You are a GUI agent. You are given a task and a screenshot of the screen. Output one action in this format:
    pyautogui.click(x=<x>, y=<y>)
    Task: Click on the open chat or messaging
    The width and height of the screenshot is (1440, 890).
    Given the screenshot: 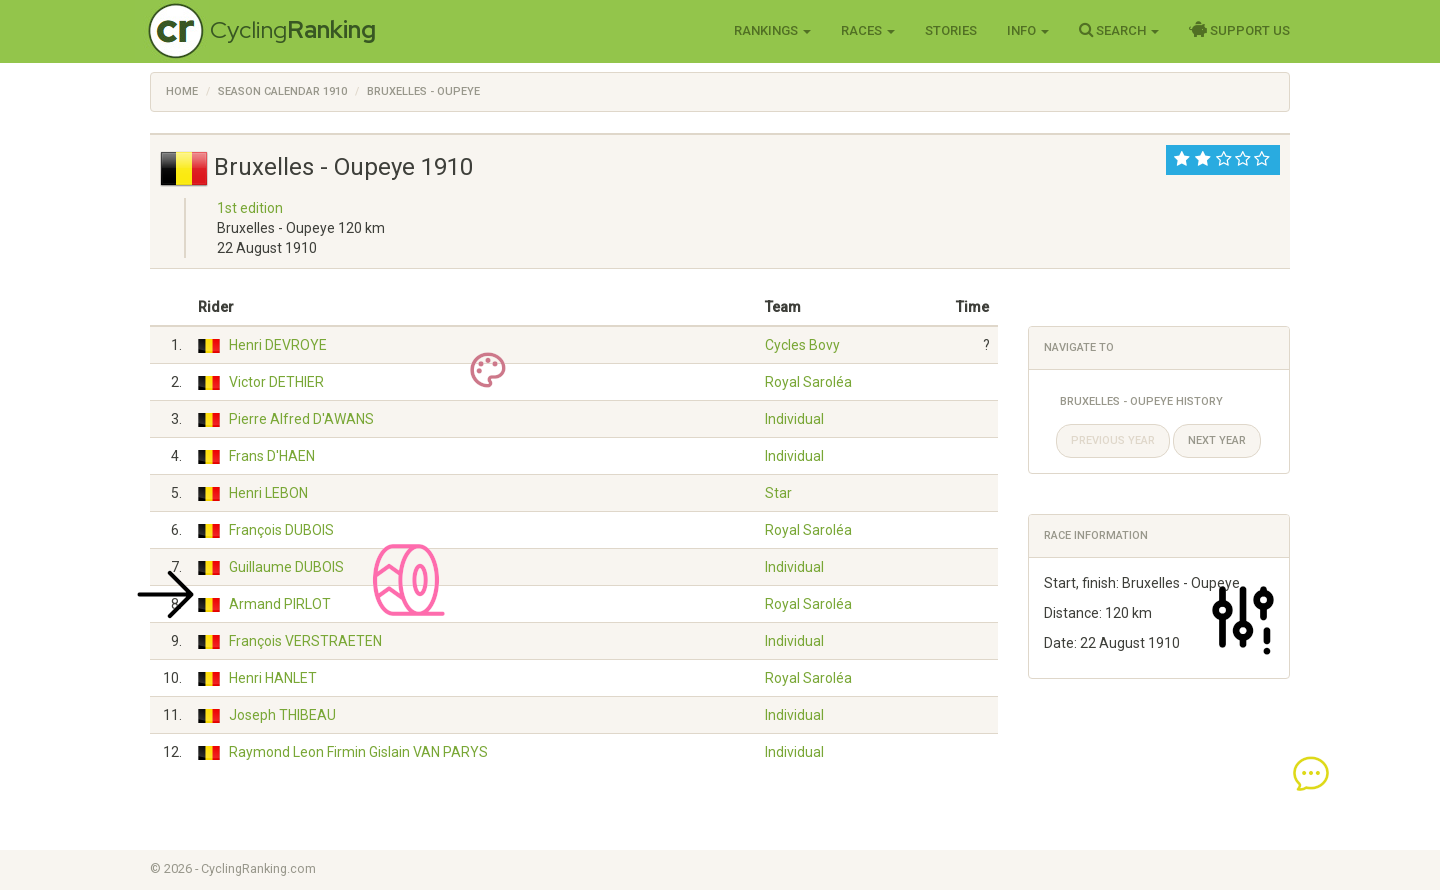 What is the action you would take?
    pyautogui.click(x=1311, y=773)
    